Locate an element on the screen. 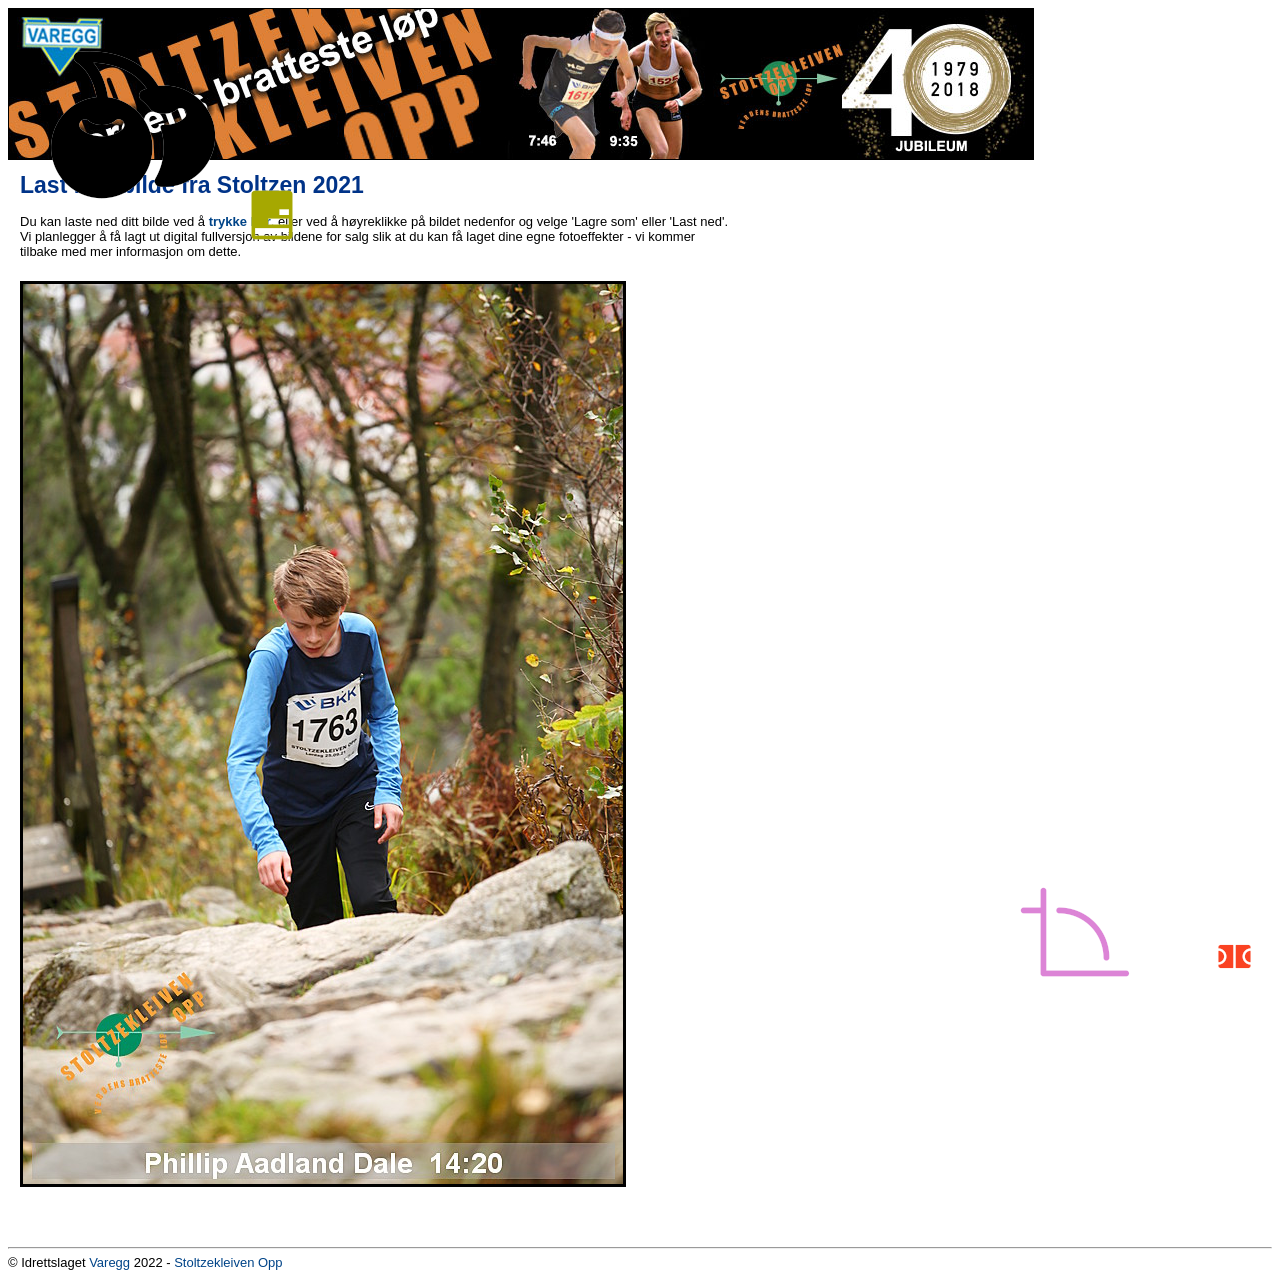 This screenshot has height=1278, width=1280. indicates stairs or stairway access is located at coordinates (272, 215).